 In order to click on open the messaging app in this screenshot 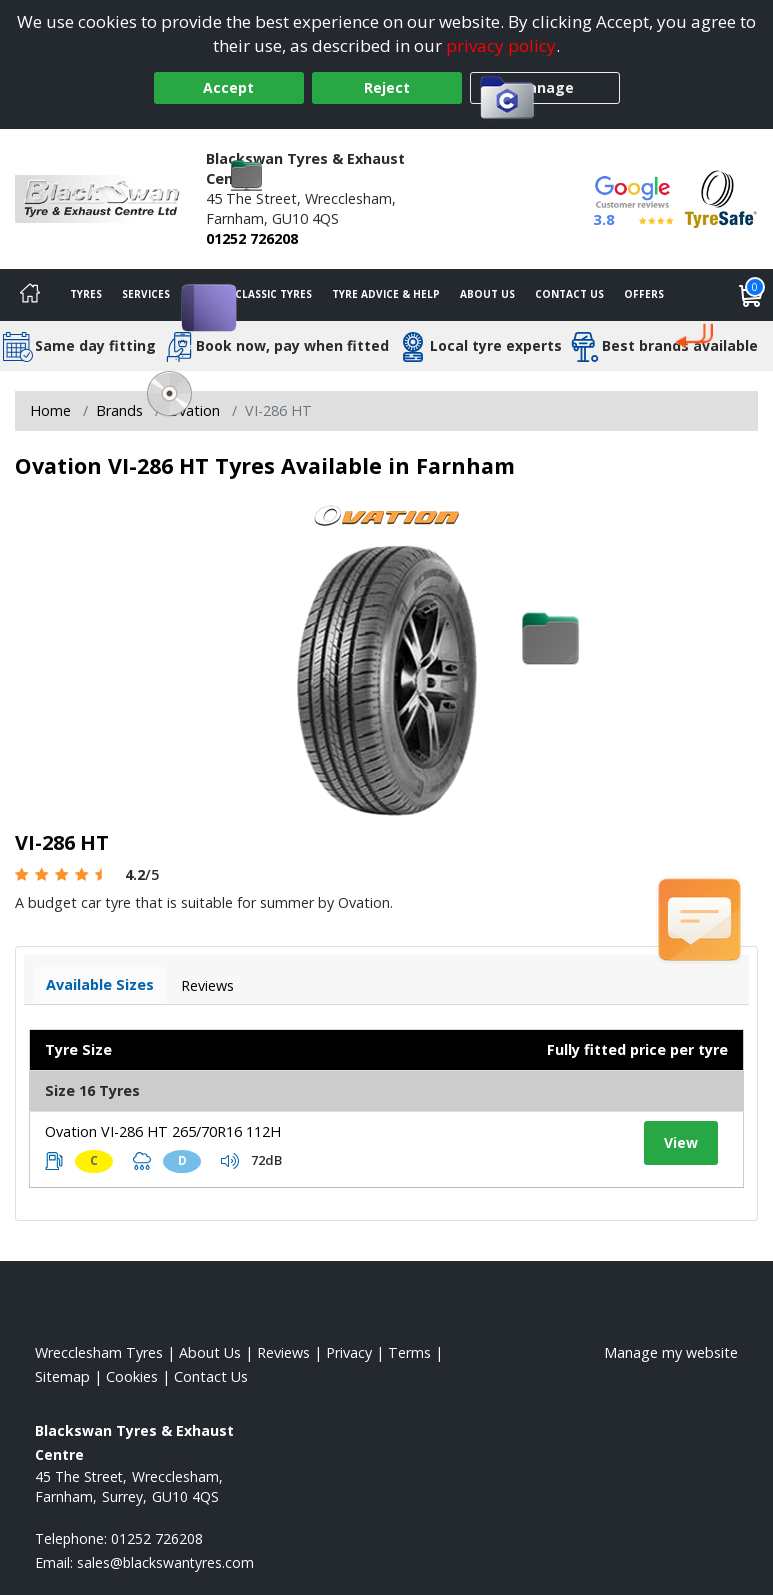, I will do `click(699, 919)`.